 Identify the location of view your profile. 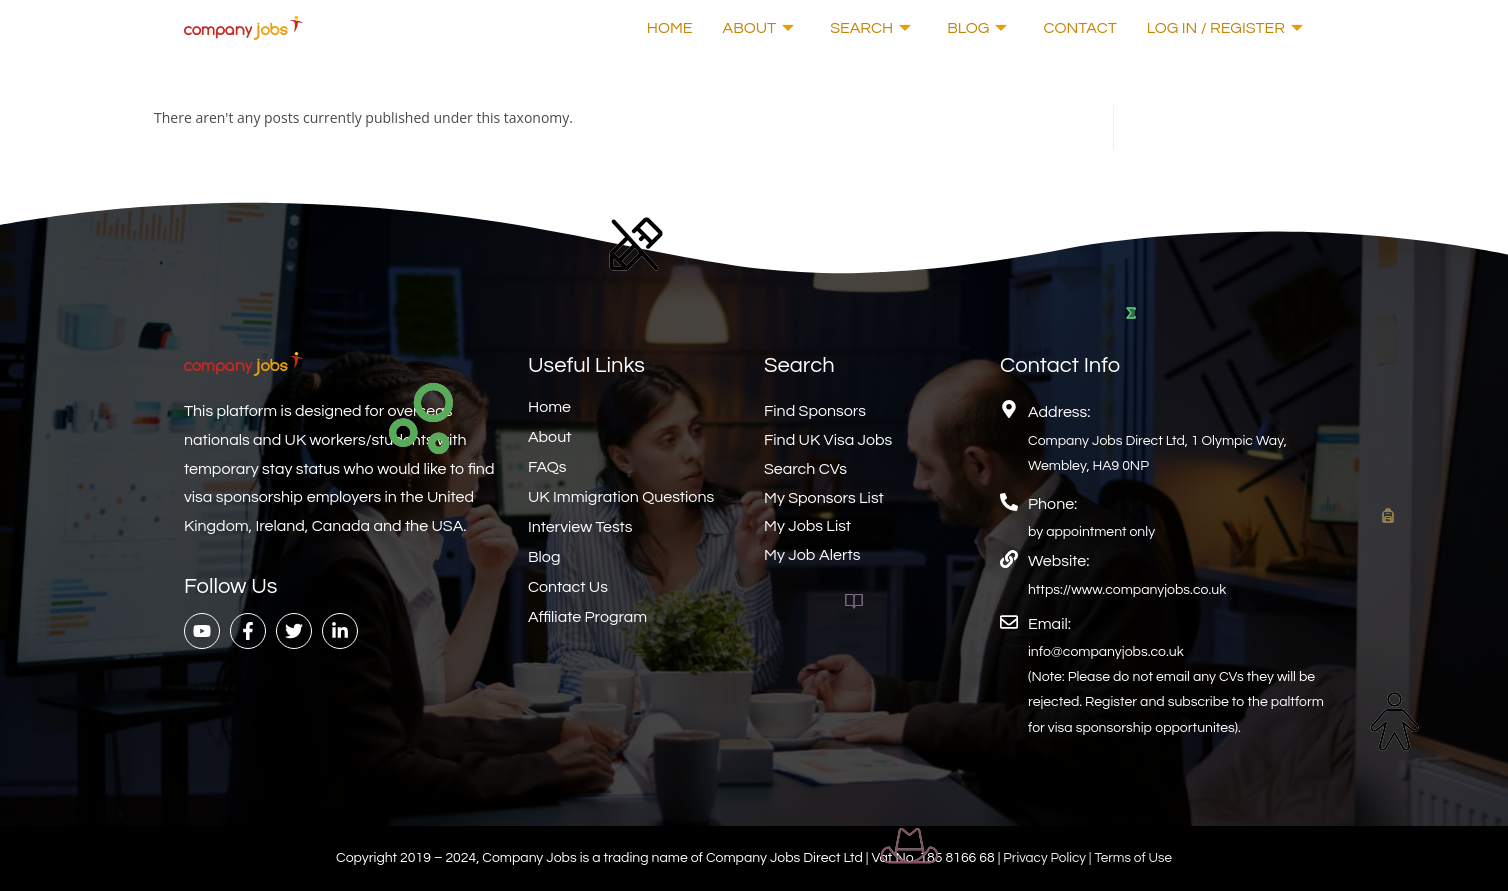
(1394, 722).